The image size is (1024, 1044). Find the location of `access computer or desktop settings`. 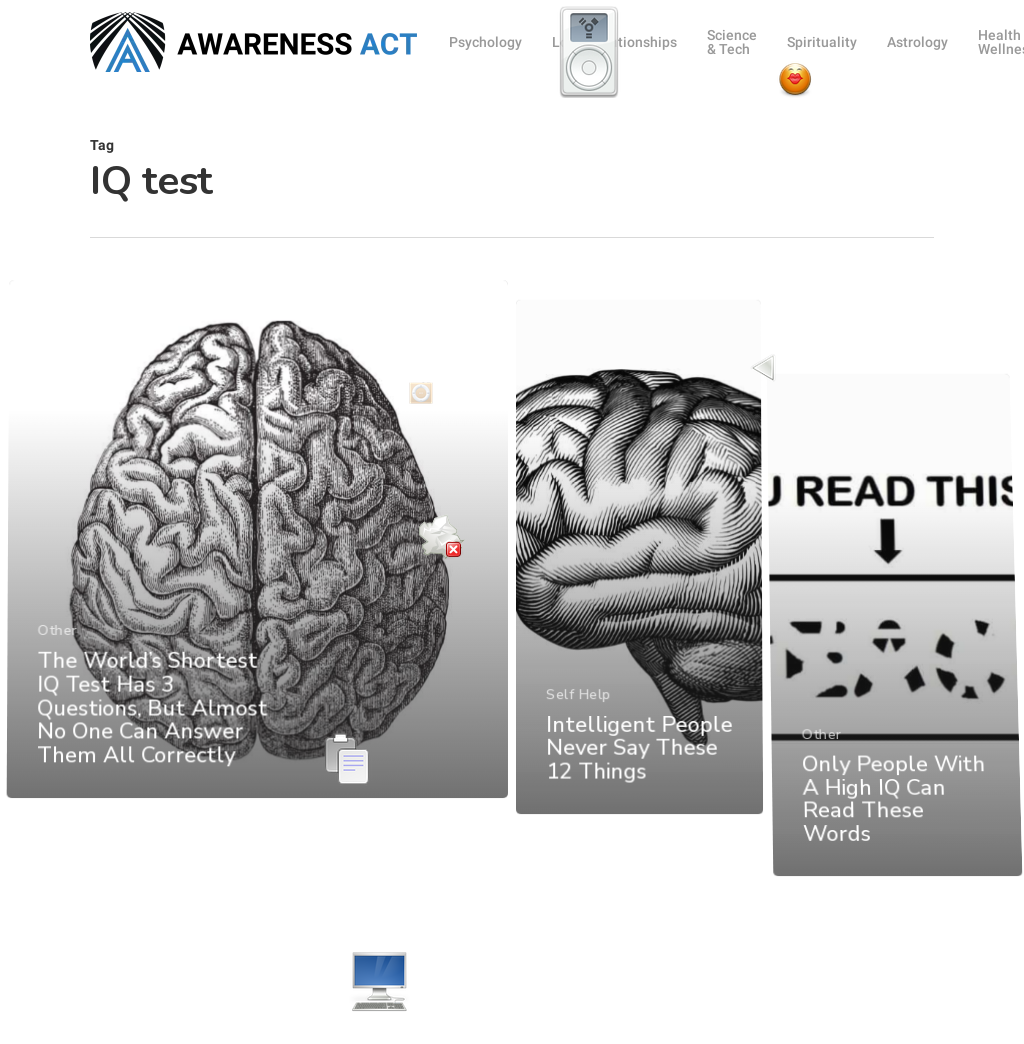

access computer or desktop settings is located at coordinates (379, 982).